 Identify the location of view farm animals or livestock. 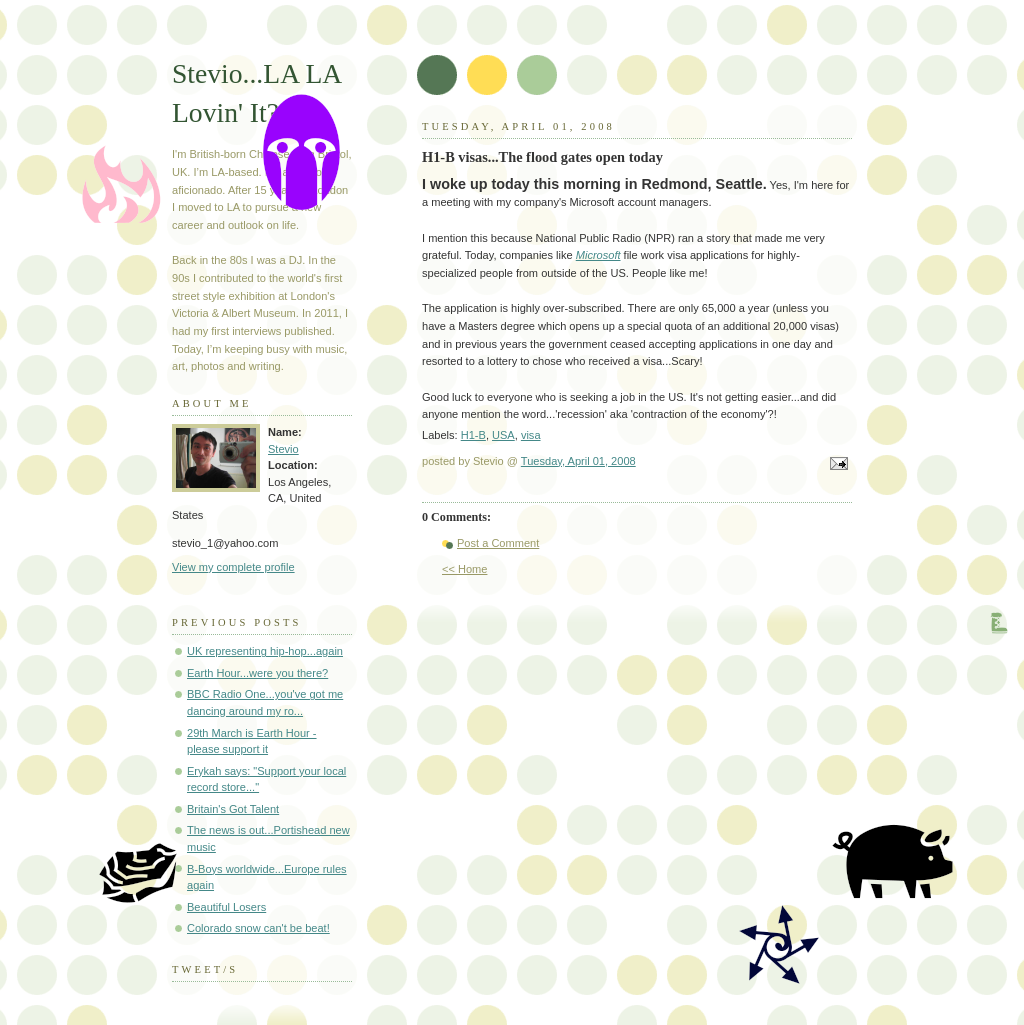
(892, 861).